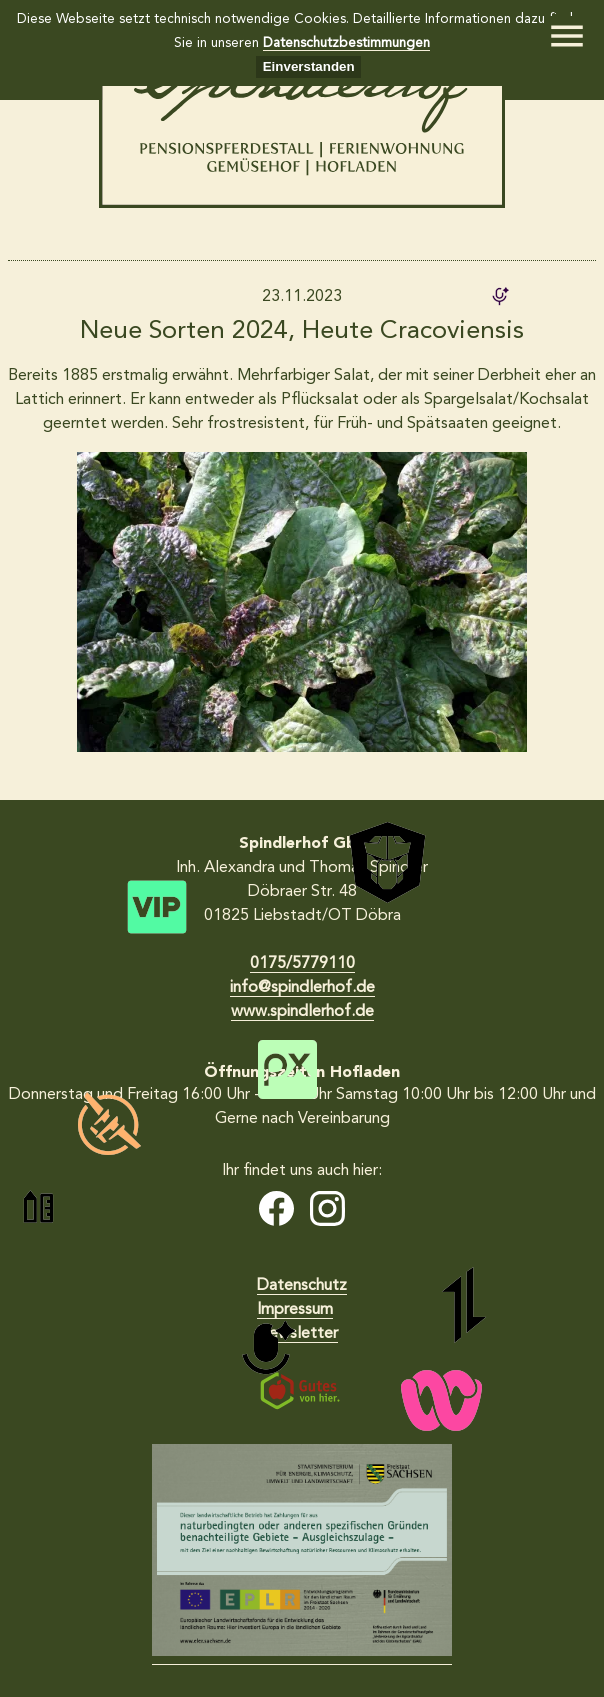 The width and height of the screenshot is (604, 1697). Describe the element at coordinates (464, 1305) in the screenshot. I see `axios HTTP client library logo` at that location.